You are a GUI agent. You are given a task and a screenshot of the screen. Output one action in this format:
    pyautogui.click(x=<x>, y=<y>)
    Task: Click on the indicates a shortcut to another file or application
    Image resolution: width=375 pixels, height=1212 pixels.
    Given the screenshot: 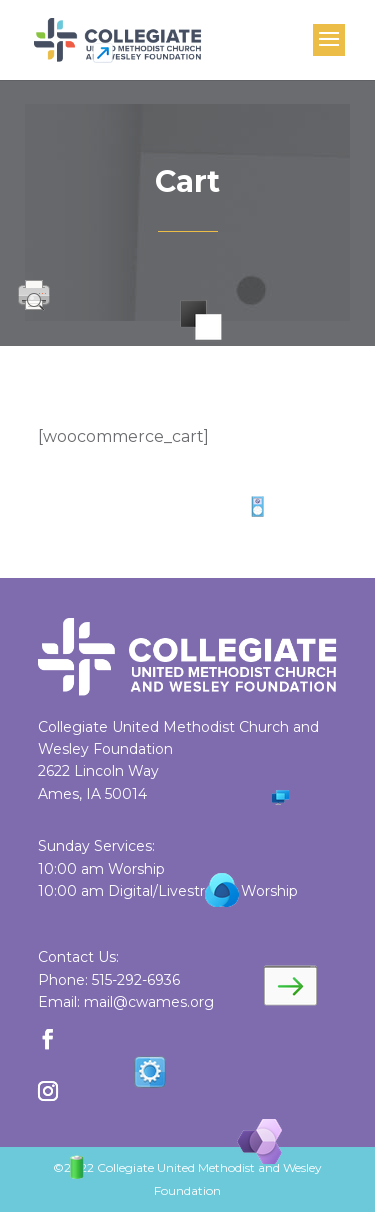 What is the action you would take?
    pyautogui.click(x=103, y=53)
    